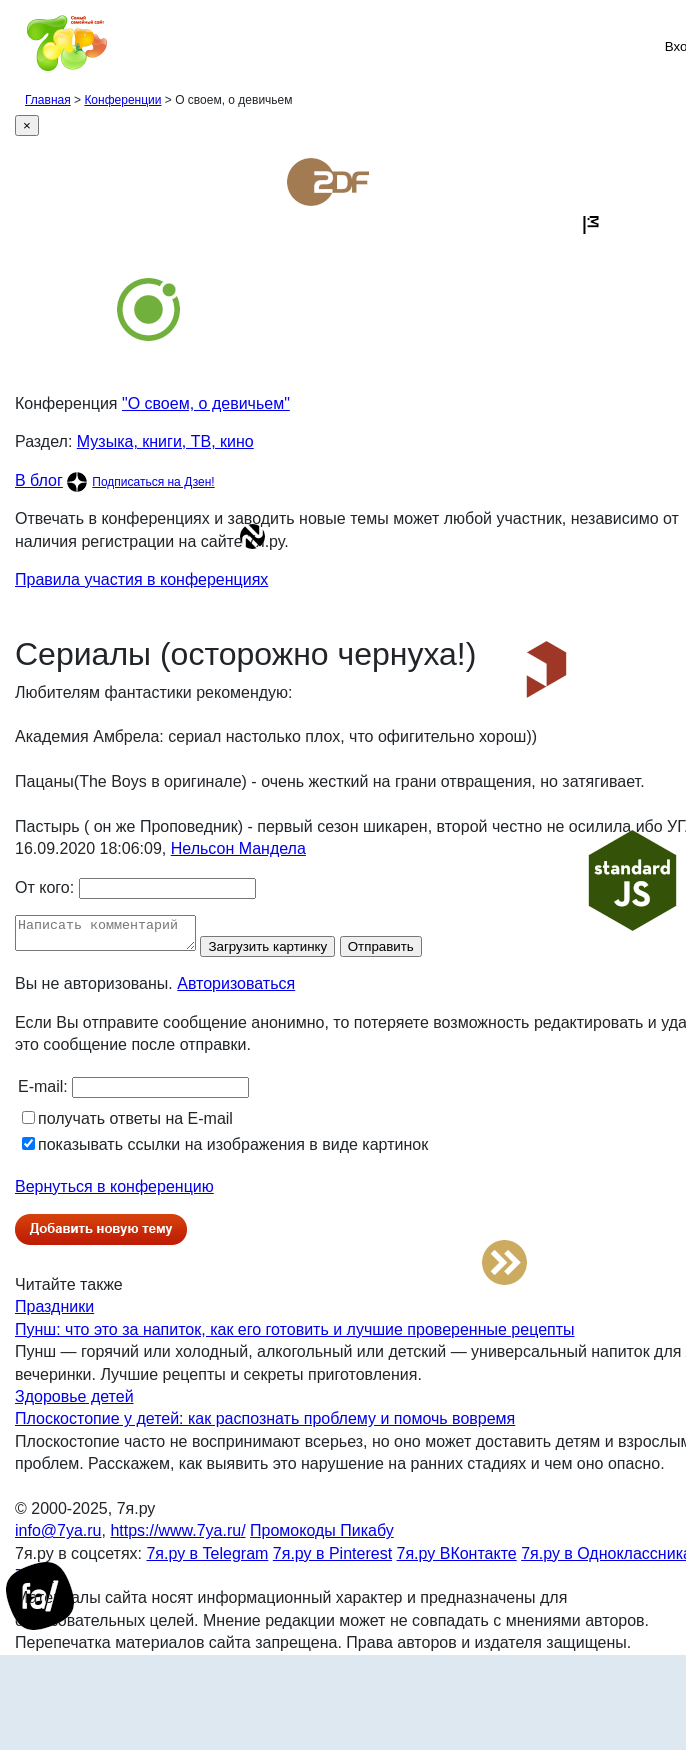  I want to click on ionic framework logo, so click(148, 309).